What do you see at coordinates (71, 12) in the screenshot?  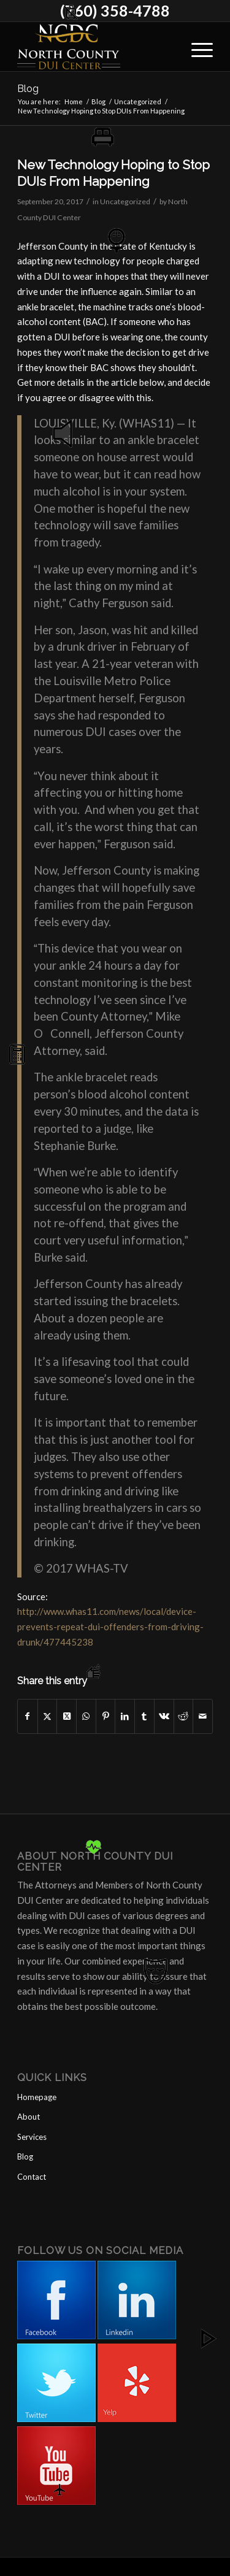 I see `no luggage allowed in this area` at bounding box center [71, 12].